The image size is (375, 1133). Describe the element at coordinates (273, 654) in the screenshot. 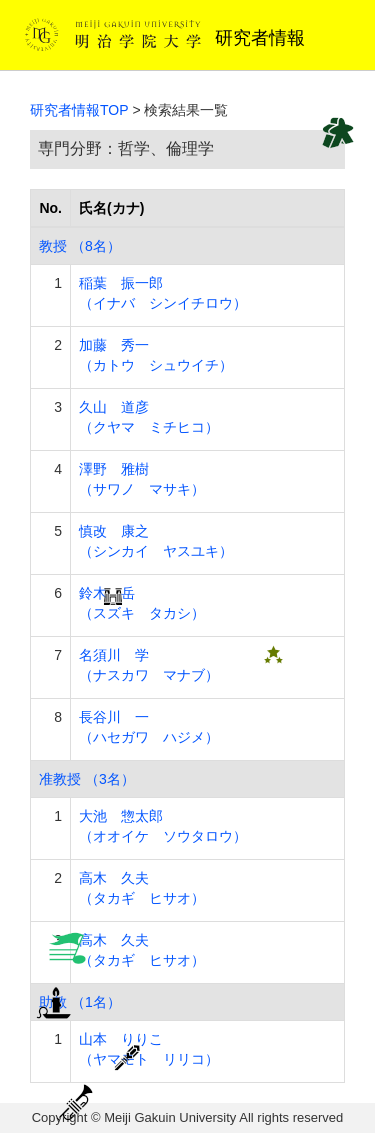

I see `view your ratings or reviews` at that location.